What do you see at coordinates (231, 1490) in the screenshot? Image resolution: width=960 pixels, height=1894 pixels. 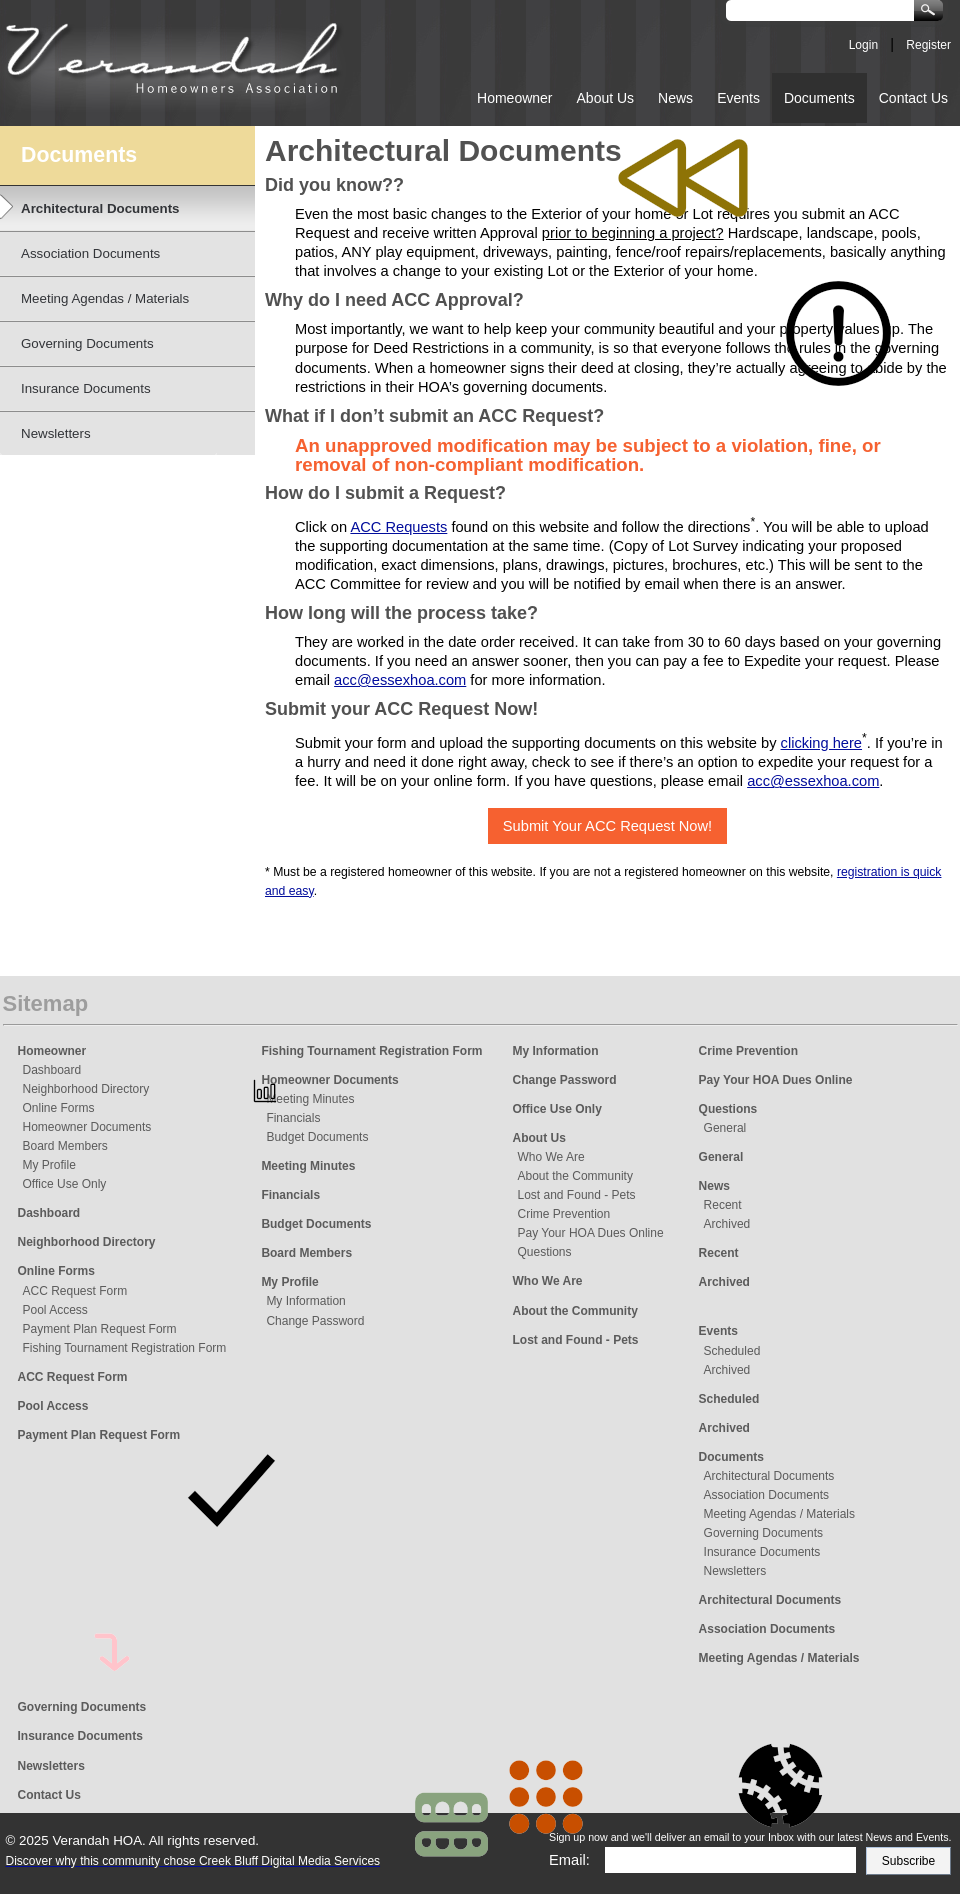 I see `confirm or submit an action` at bounding box center [231, 1490].